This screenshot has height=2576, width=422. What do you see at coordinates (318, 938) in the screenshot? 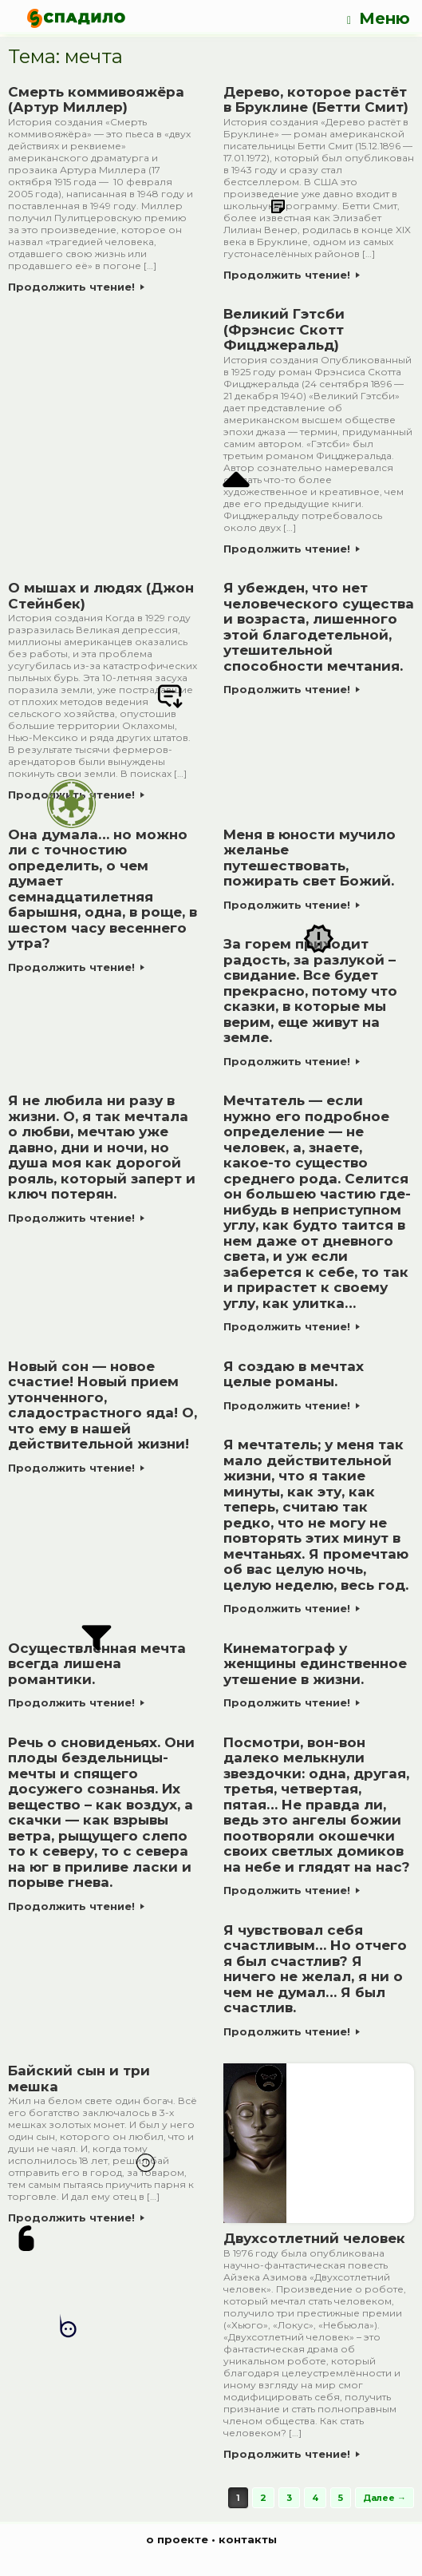
I see `indicates new or recently added content` at bounding box center [318, 938].